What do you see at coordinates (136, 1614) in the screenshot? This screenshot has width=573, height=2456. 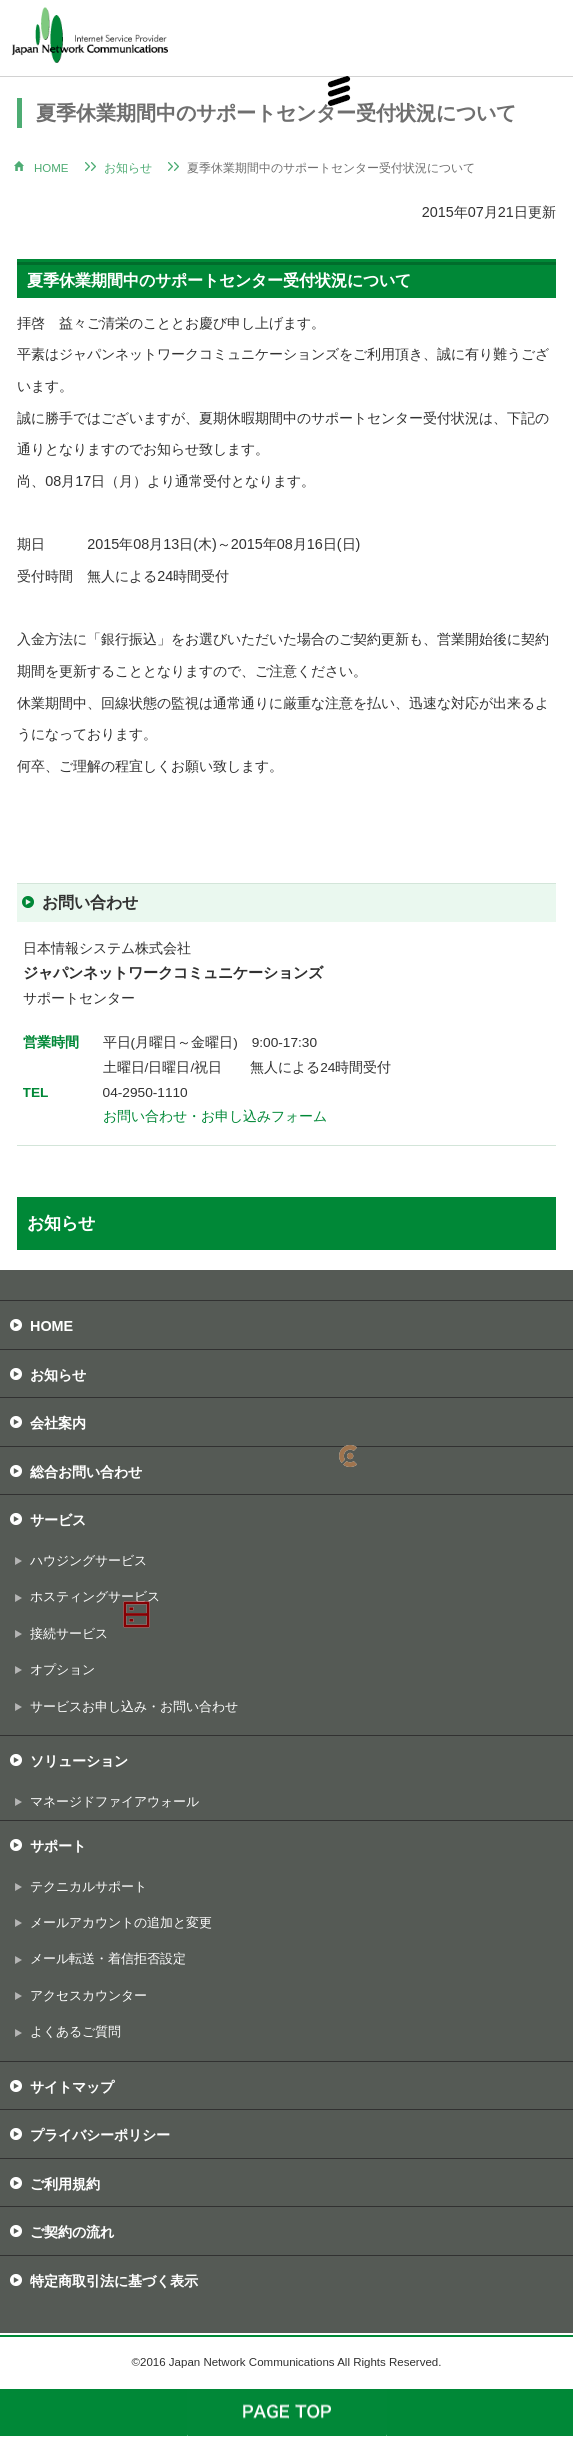 I see `access server settings` at bounding box center [136, 1614].